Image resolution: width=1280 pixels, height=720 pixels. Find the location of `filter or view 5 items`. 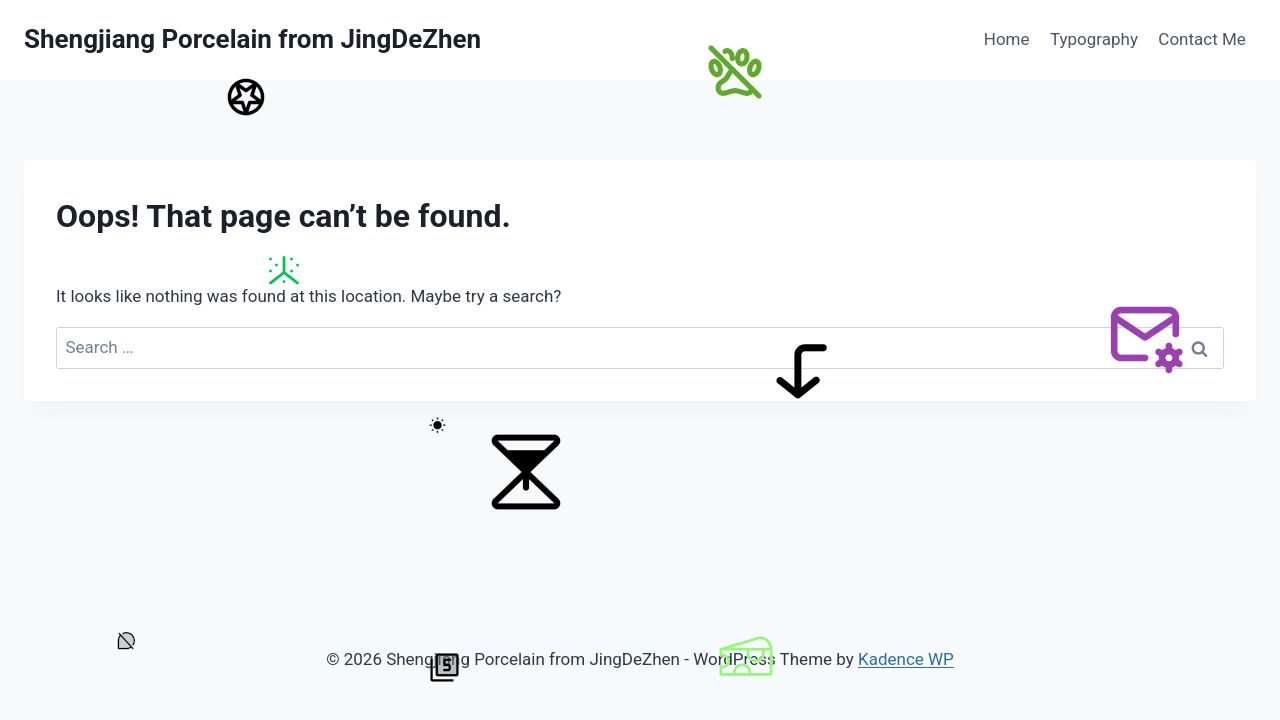

filter or view 5 items is located at coordinates (444, 667).